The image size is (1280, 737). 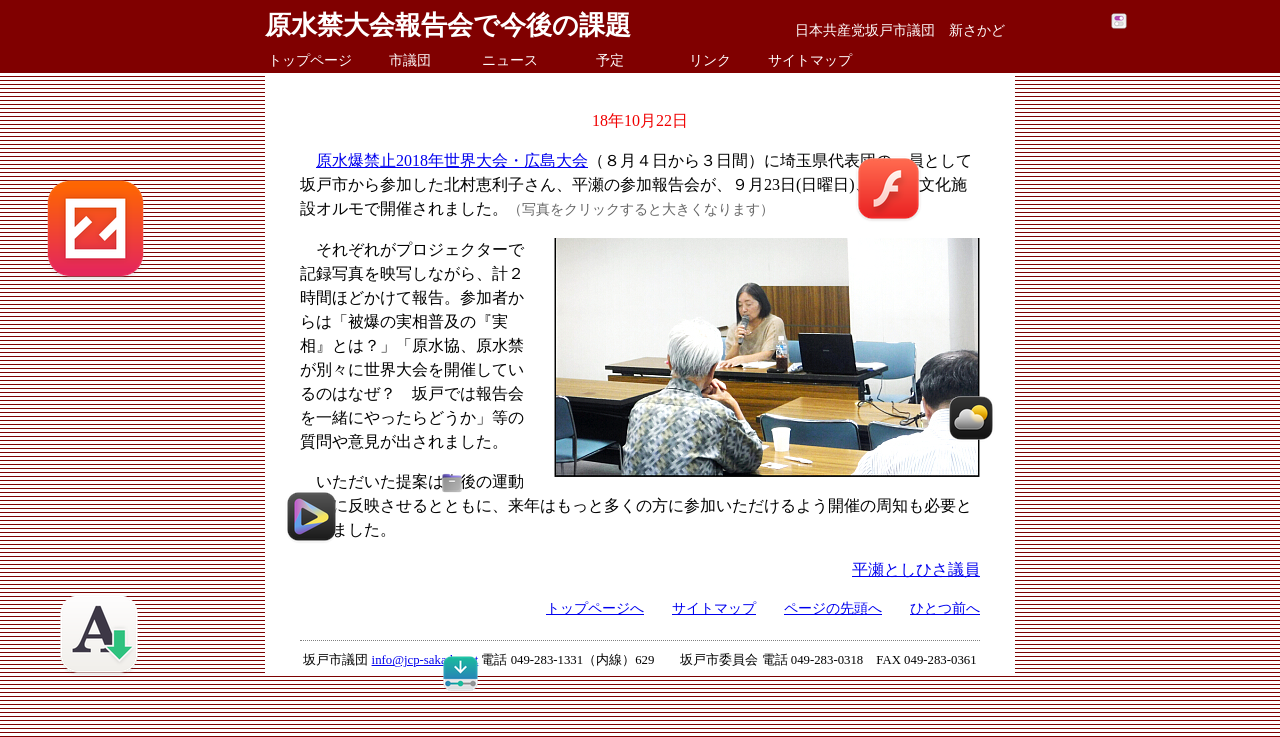 What do you see at coordinates (99, 634) in the screenshot?
I see `download and install new fonts` at bounding box center [99, 634].